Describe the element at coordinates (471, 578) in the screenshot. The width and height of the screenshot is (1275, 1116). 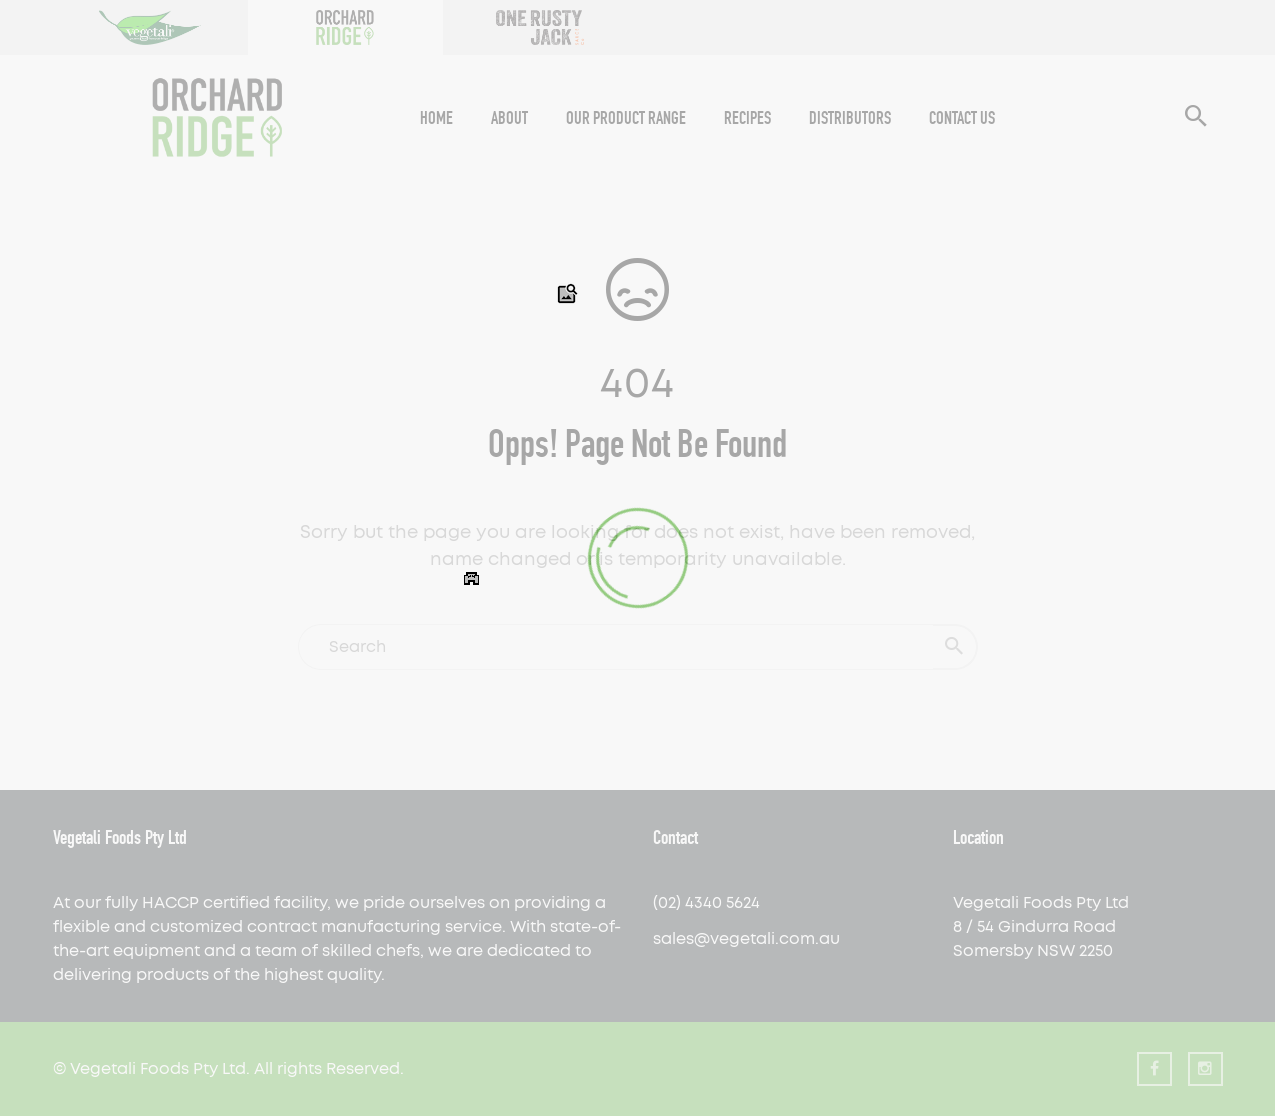
I see `find nearby convenience stores` at that location.